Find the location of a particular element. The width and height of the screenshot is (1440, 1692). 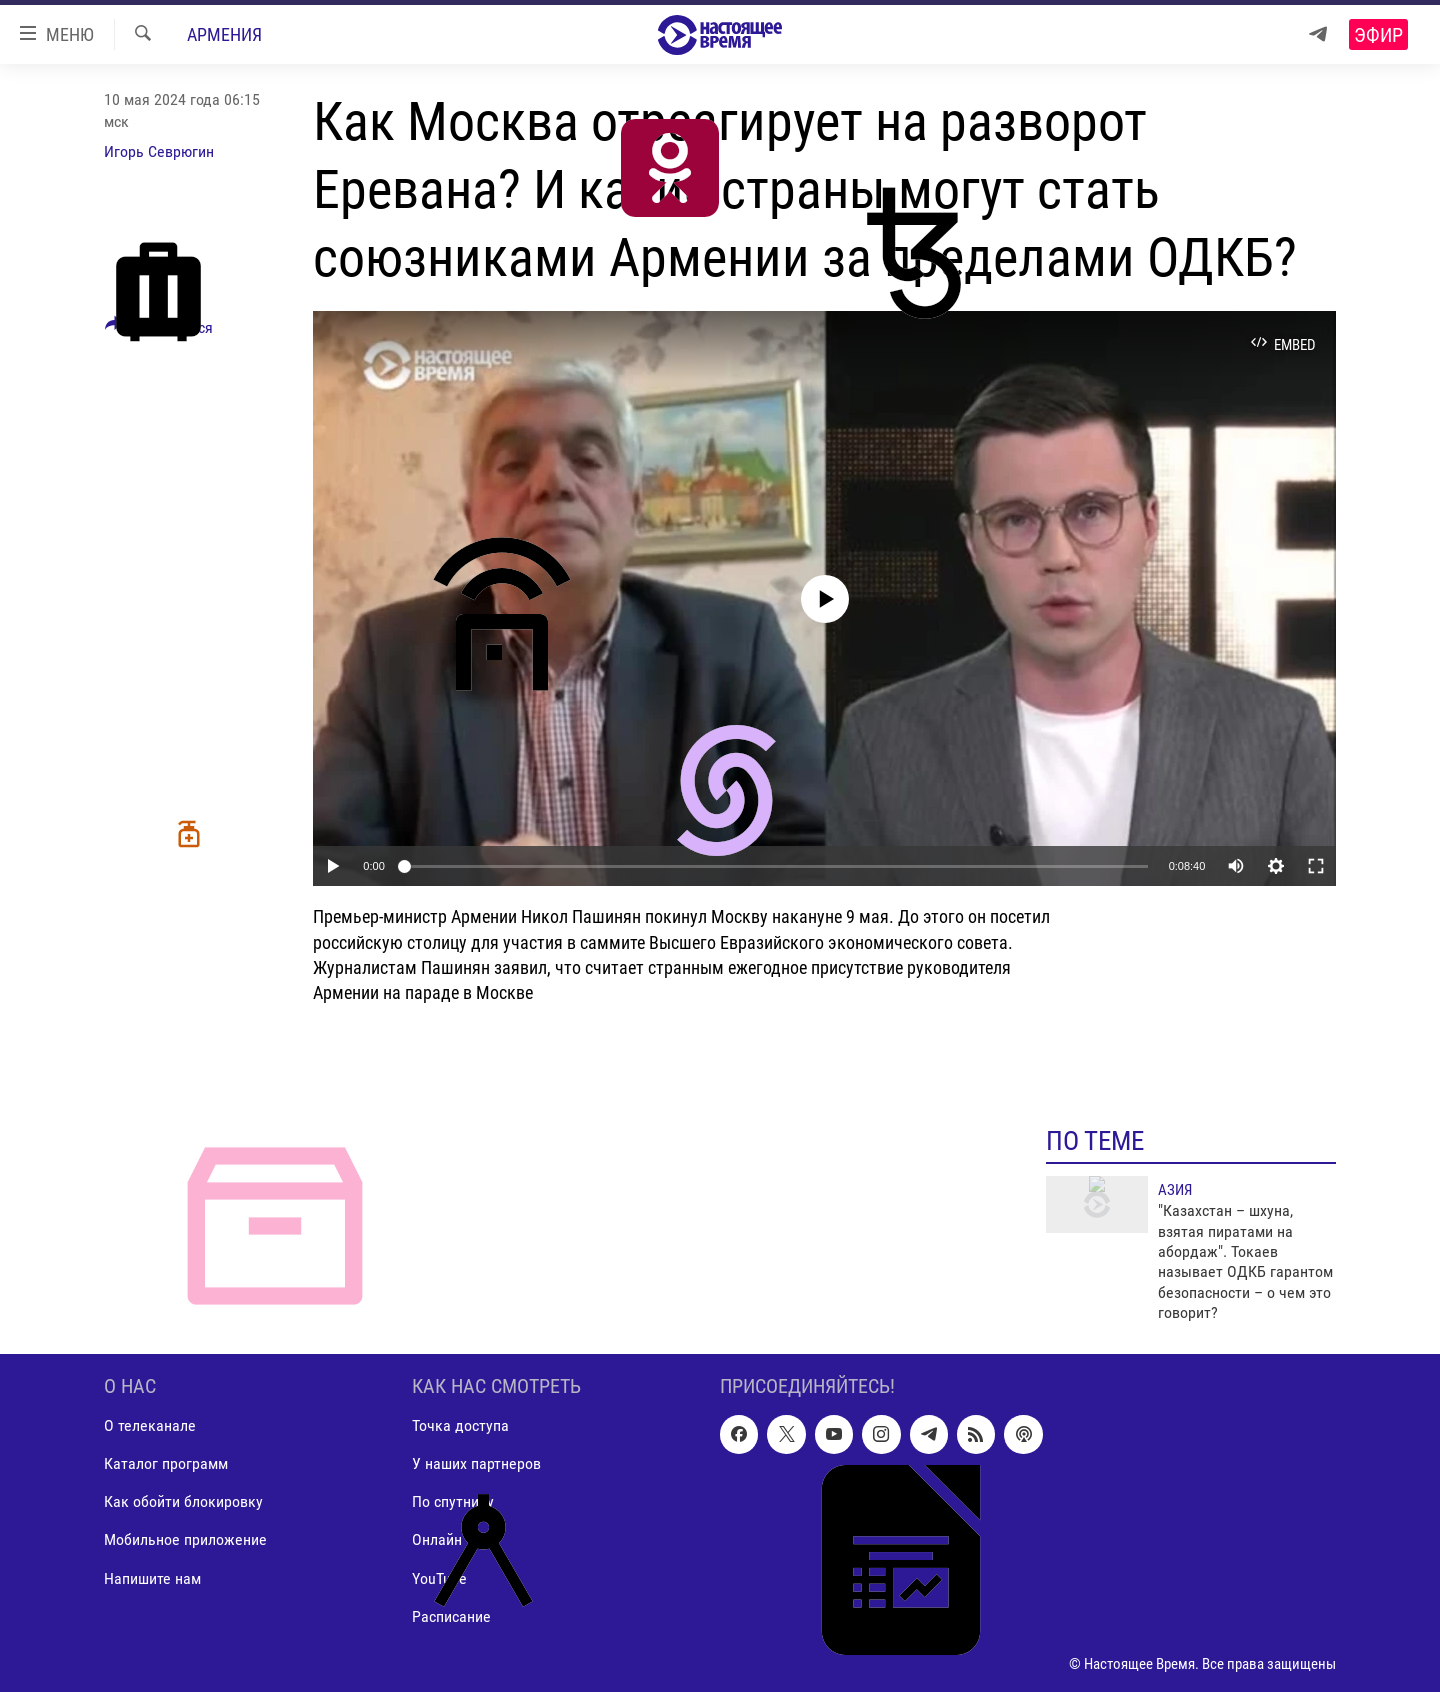

access hand sanitizer station location is located at coordinates (189, 834).